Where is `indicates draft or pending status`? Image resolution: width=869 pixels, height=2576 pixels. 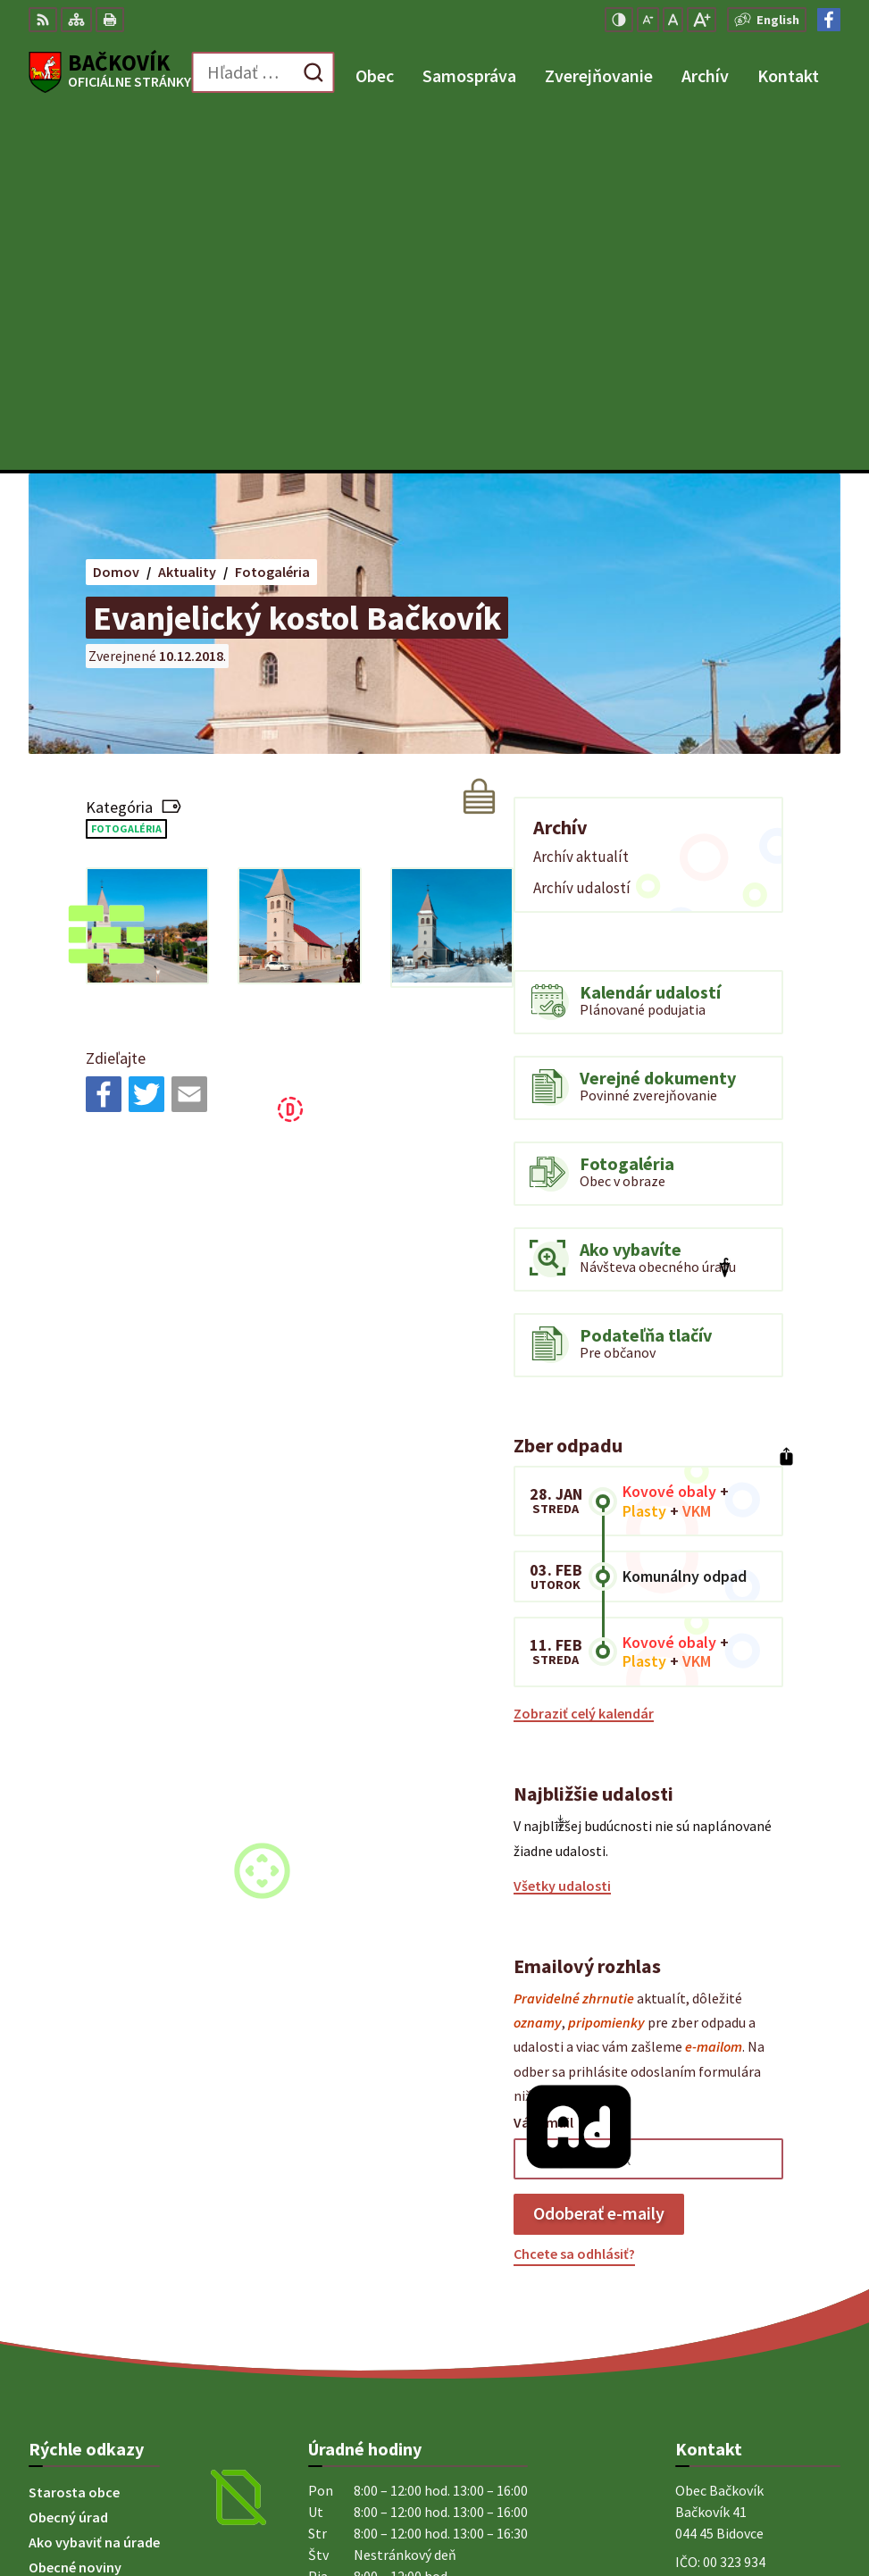
indicates draft or pending status is located at coordinates (290, 1109).